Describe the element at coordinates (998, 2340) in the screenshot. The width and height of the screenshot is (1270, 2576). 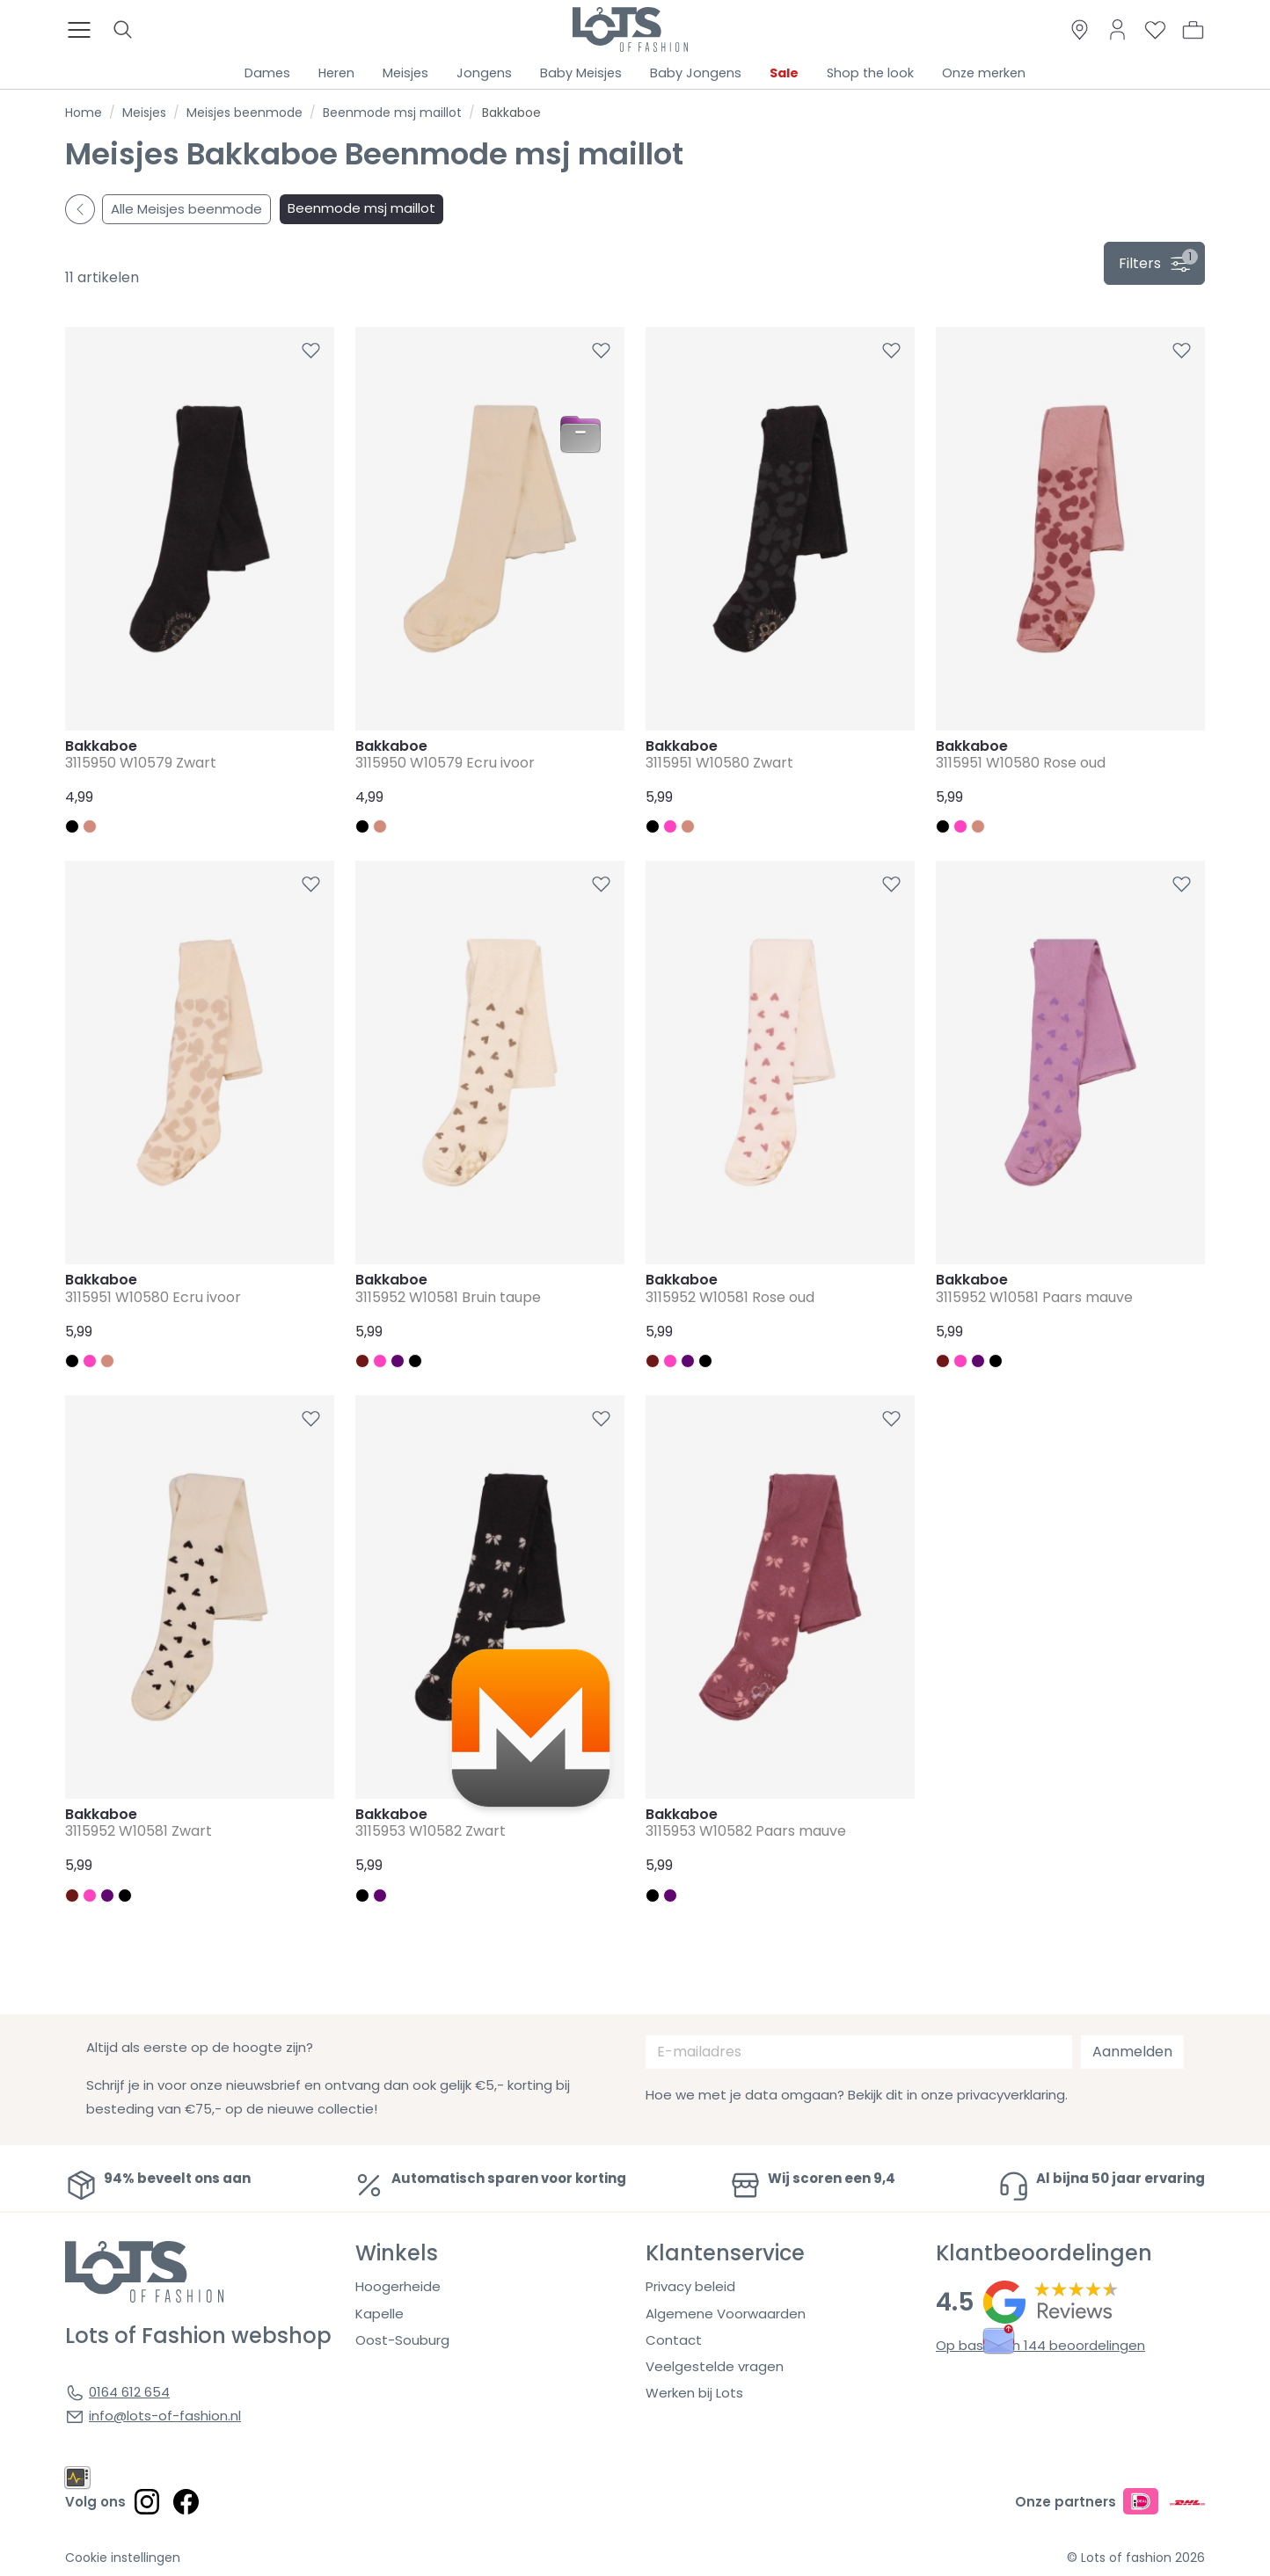
I see `send an email message` at that location.